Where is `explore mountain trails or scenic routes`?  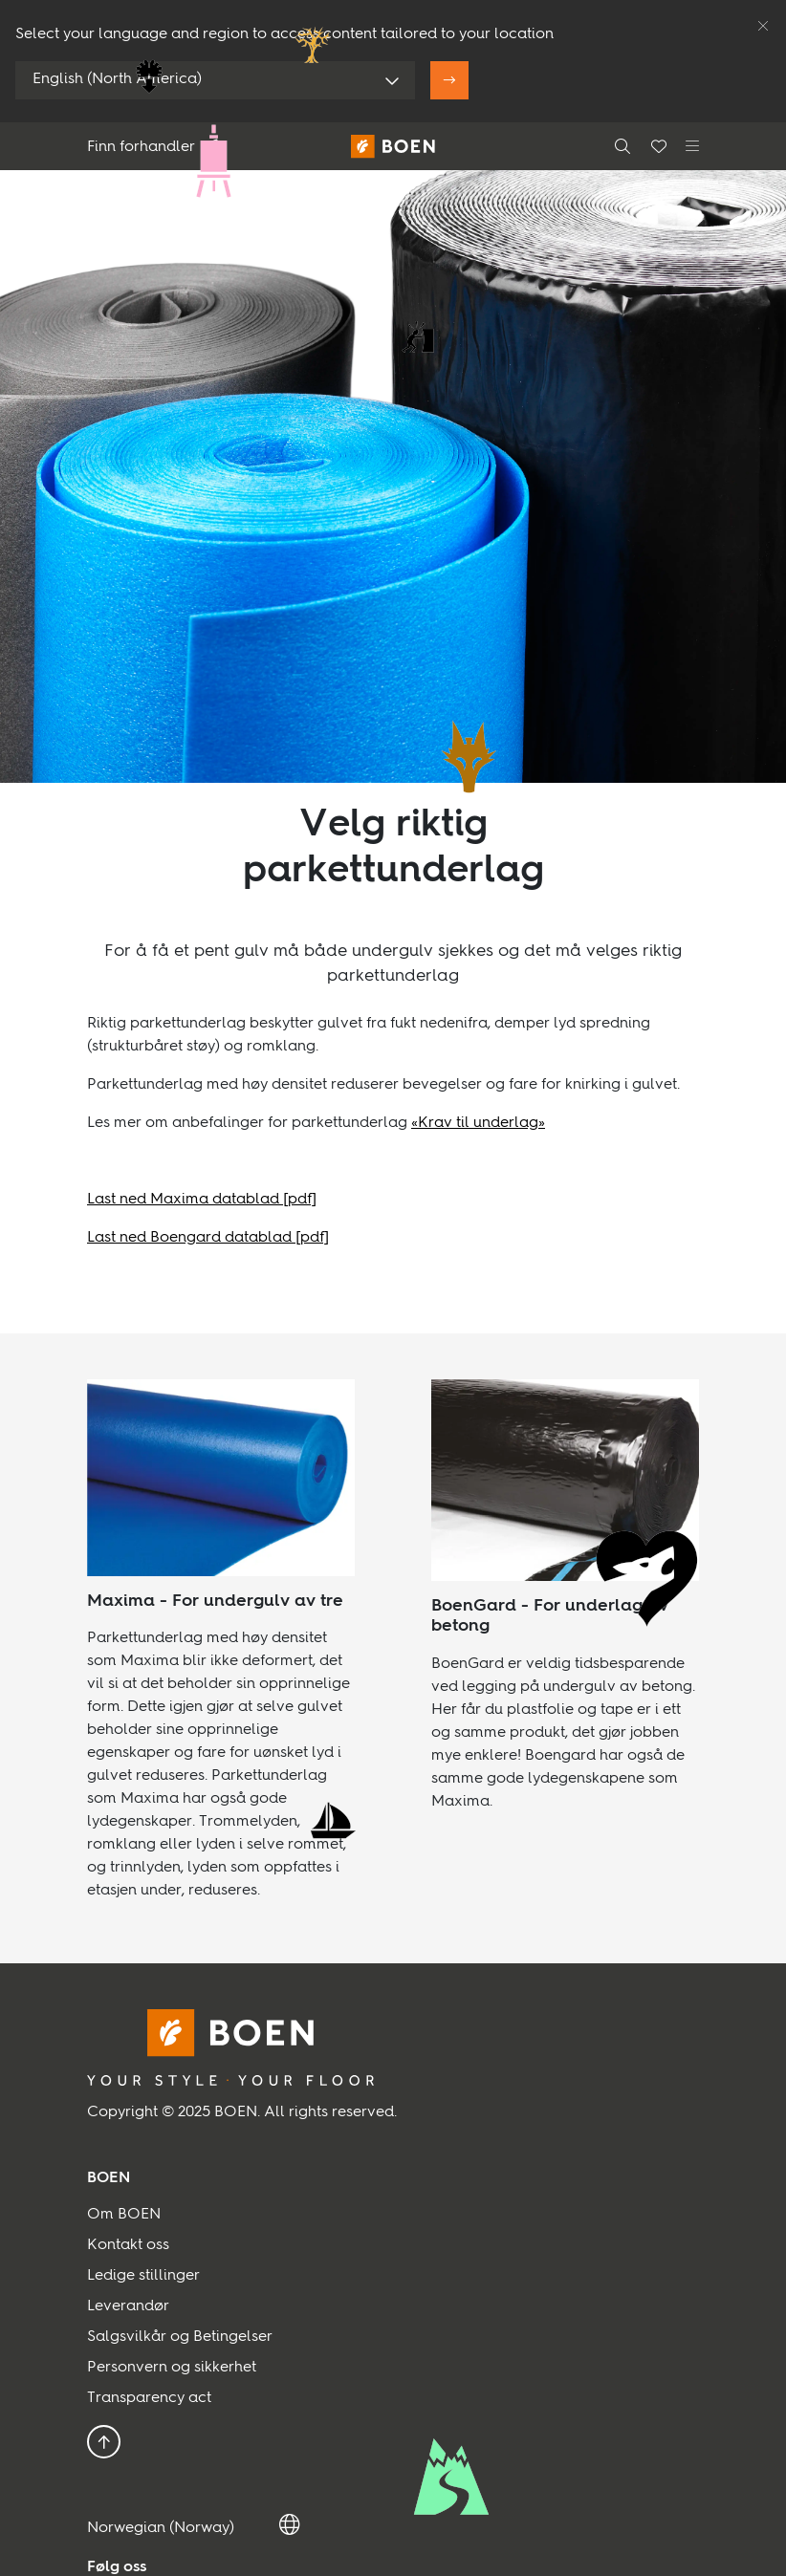
explore mountain trails or scenic routes is located at coordinates (451, 2477).